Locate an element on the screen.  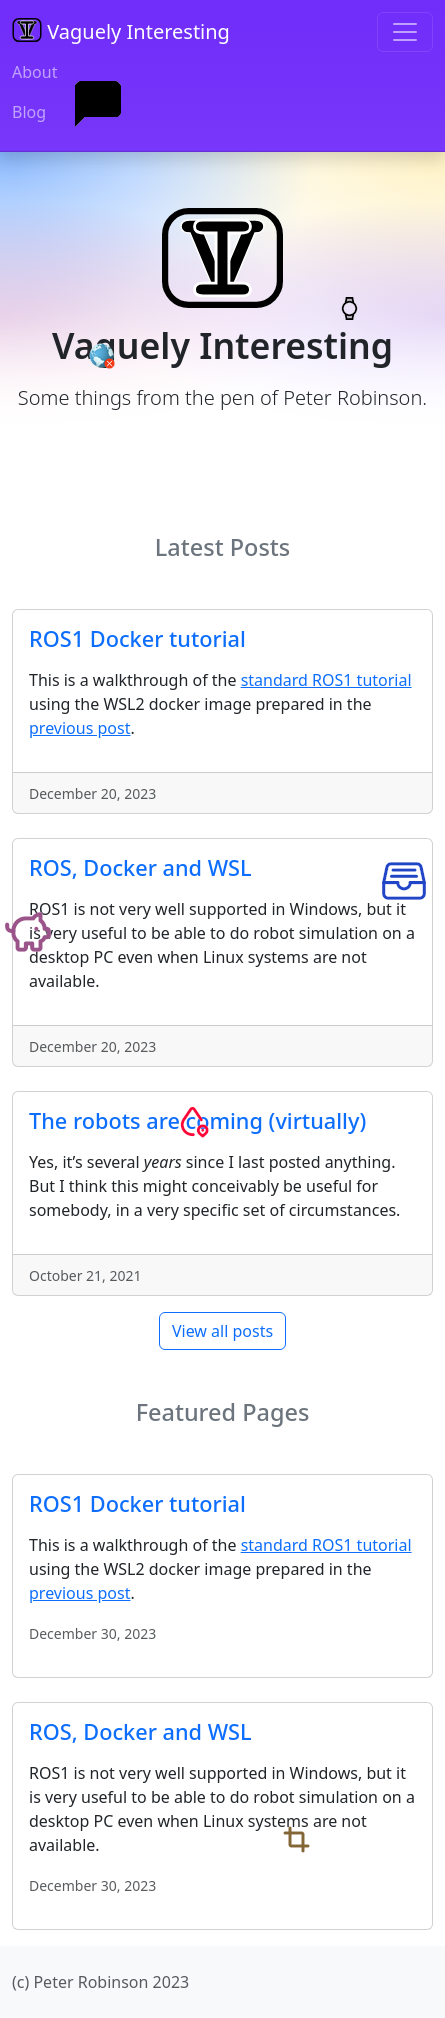
view inbox or received files is located at coordinates (404, 881).